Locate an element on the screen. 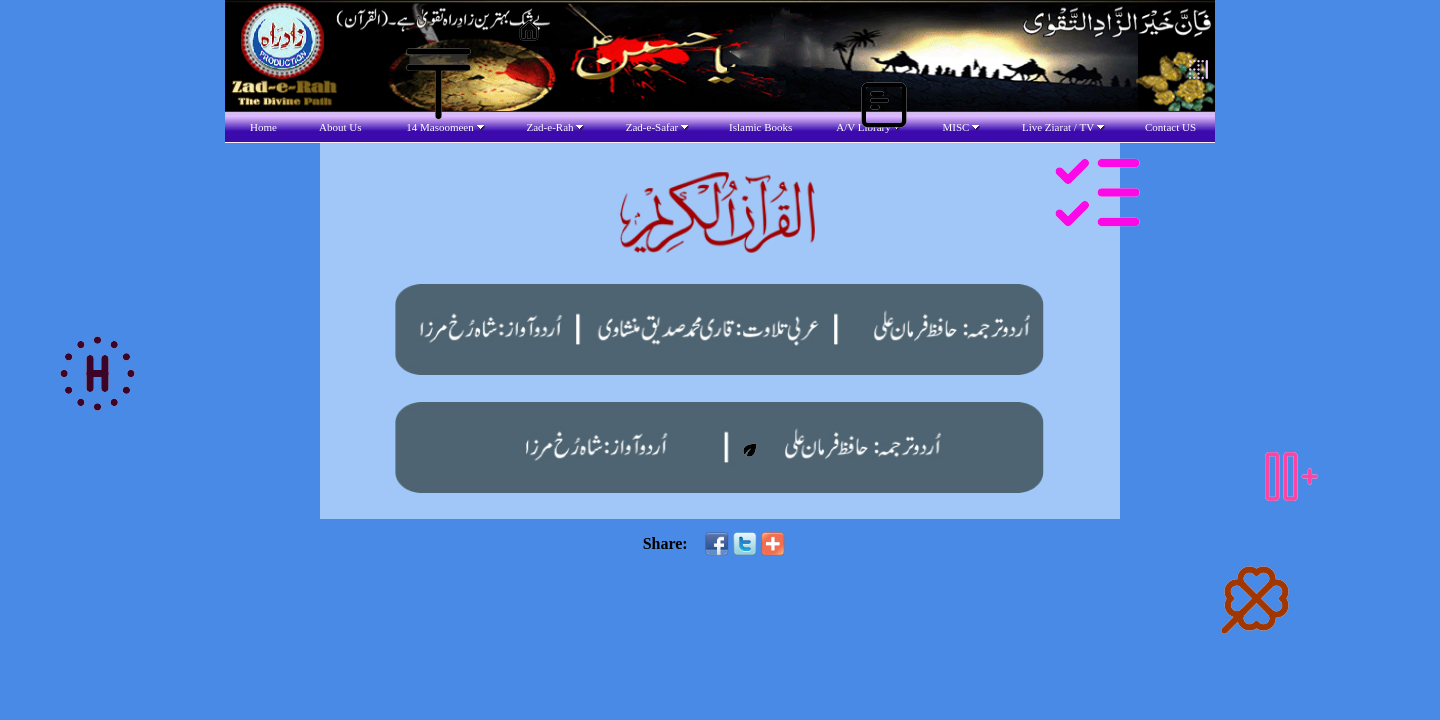  apply border to right edge of selection is located at coordinates (1198, 69).